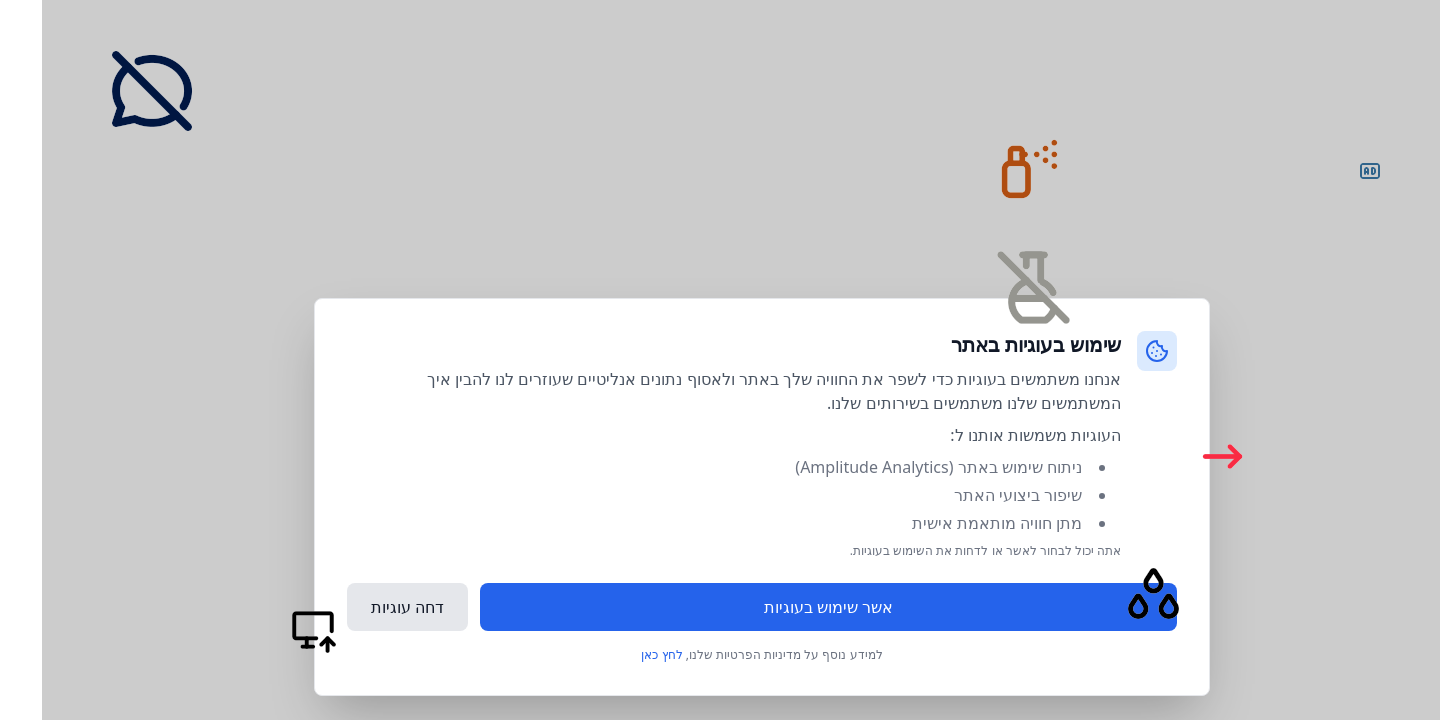 This screenshot has width=1440, height=720. Describe the element at coordinates (1033, 287) in the screenshot. I see `disable lab or experimental features` at that location.